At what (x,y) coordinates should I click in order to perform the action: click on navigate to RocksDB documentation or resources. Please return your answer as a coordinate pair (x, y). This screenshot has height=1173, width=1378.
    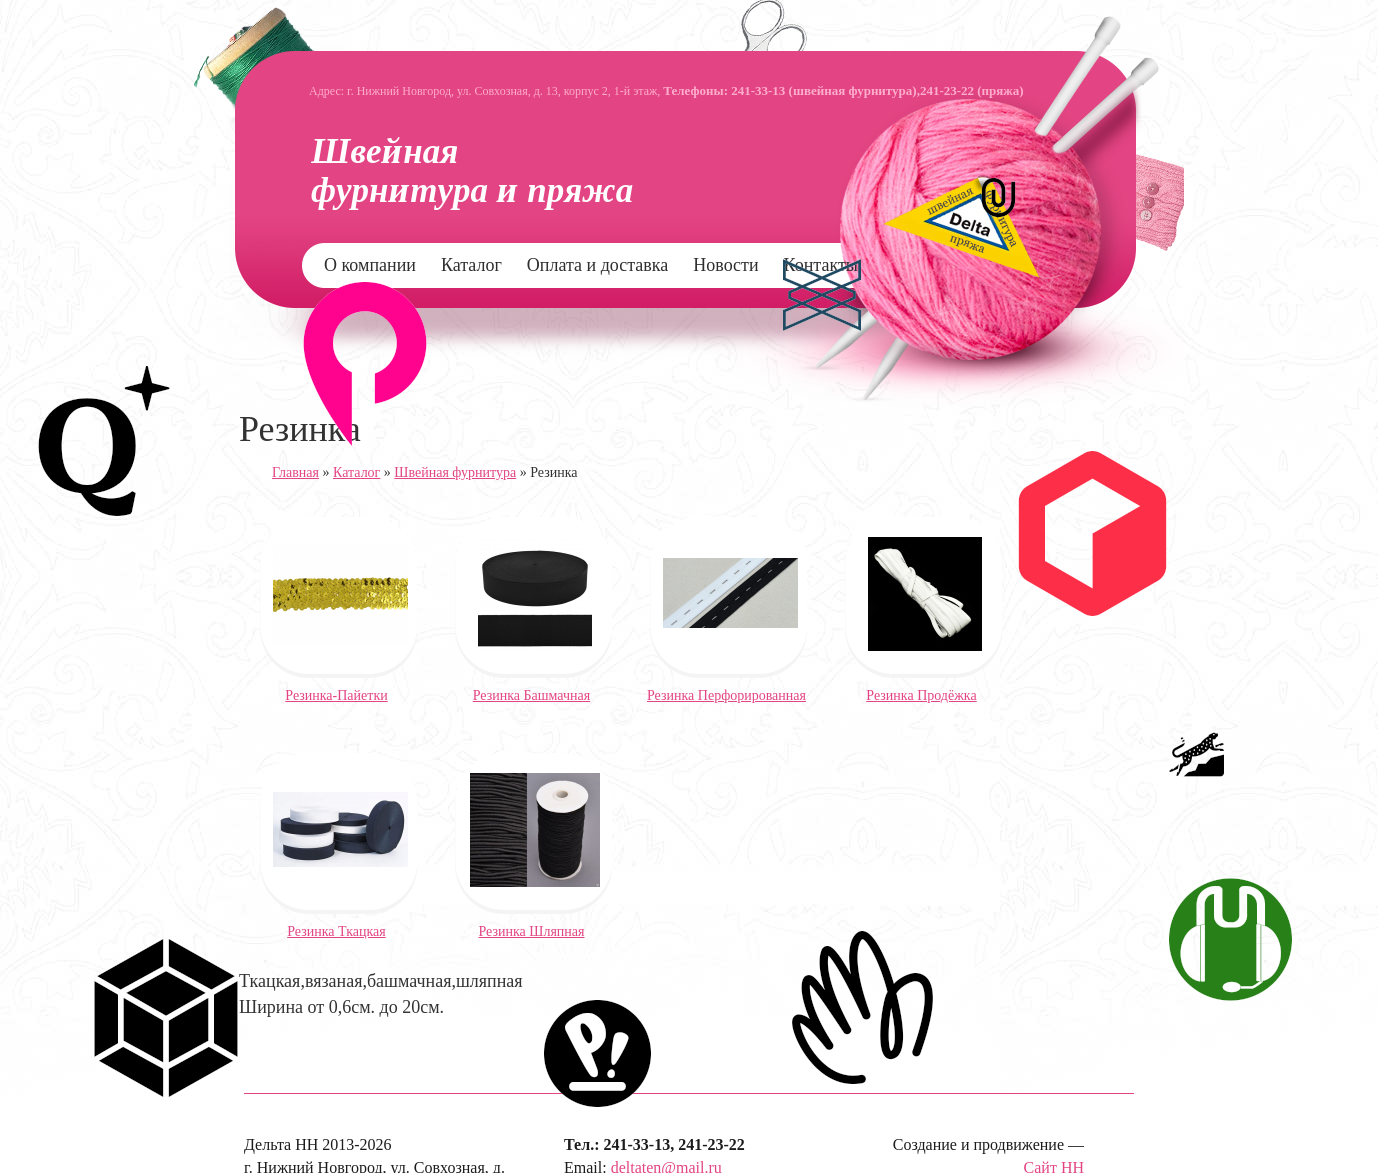
    Looking at the image, I should click on (1196, 754).